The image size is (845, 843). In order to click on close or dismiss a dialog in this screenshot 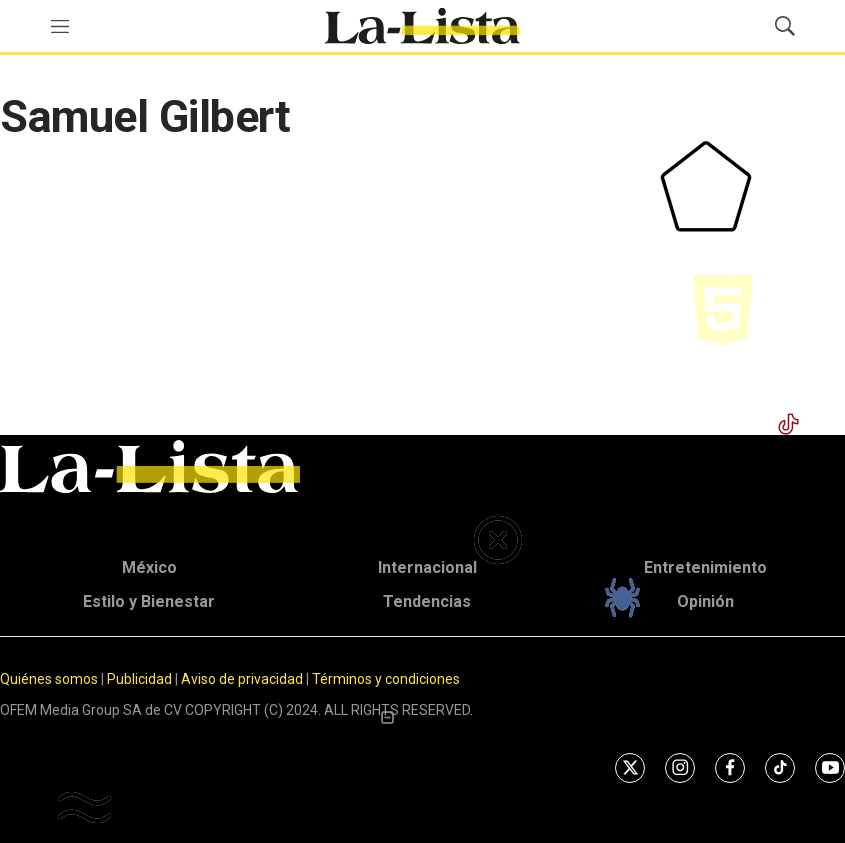, I will do `click(498, 540)`.